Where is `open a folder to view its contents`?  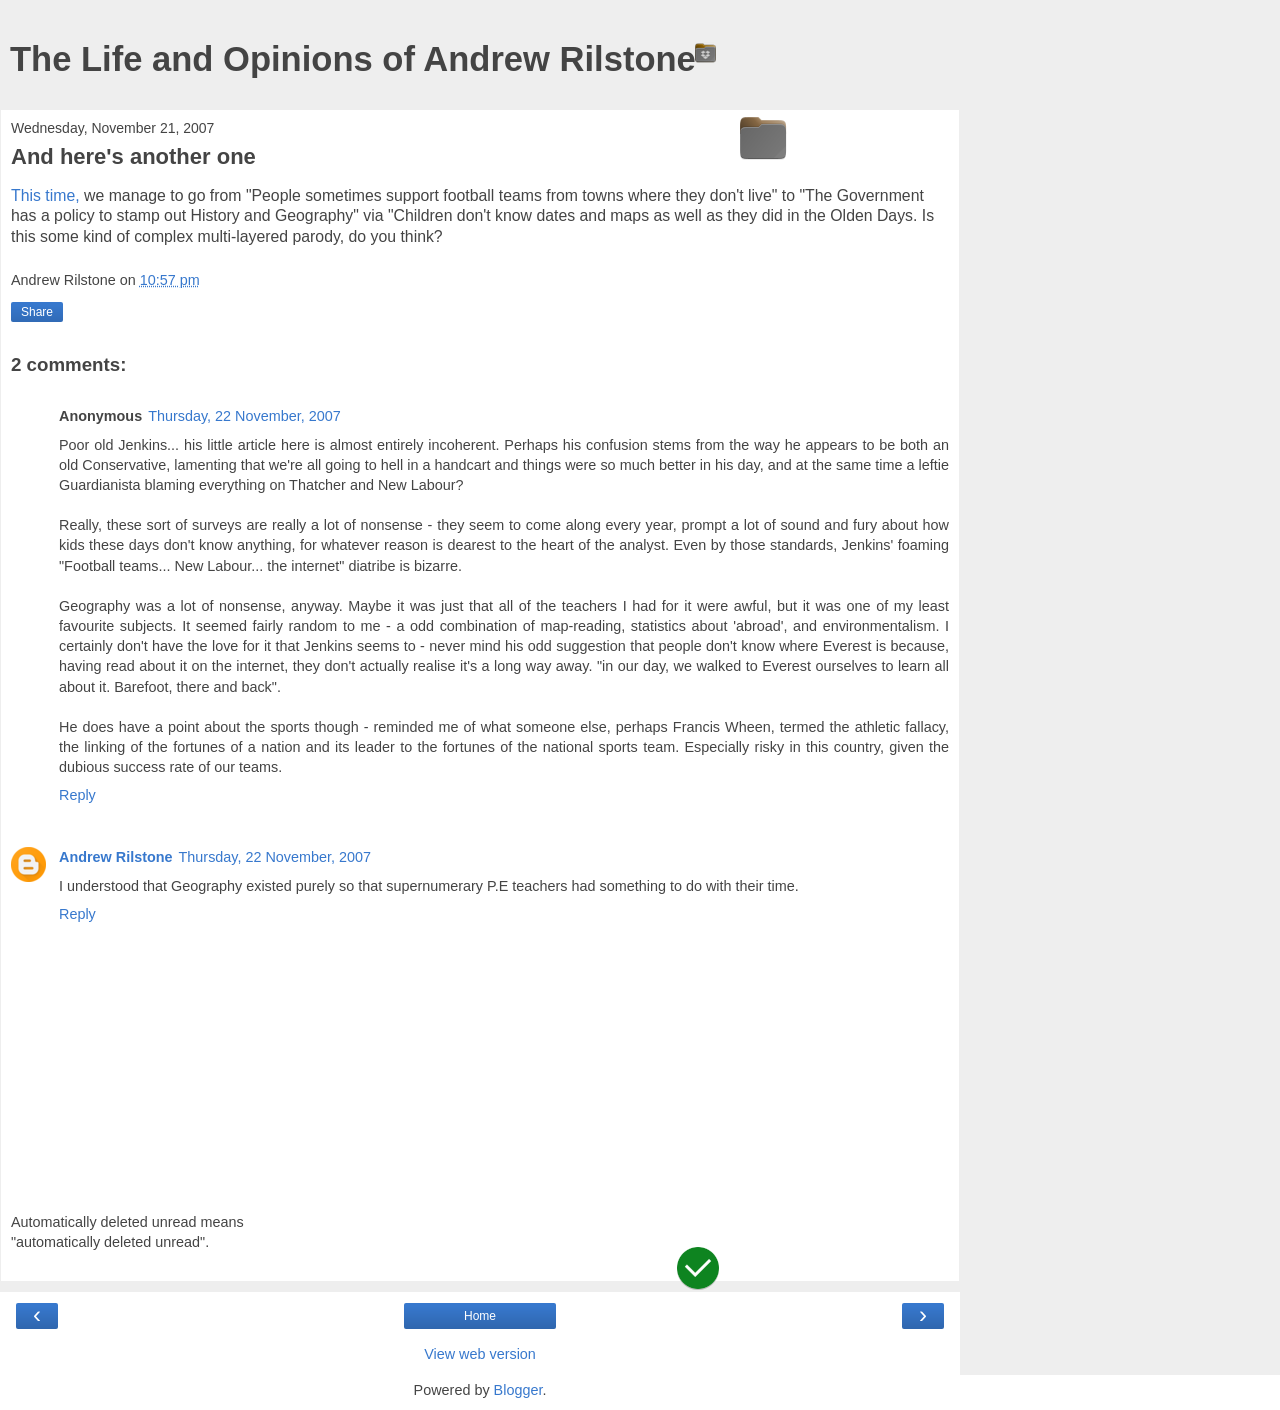
open a folder to view its contents is located at coordinates (763, 138).